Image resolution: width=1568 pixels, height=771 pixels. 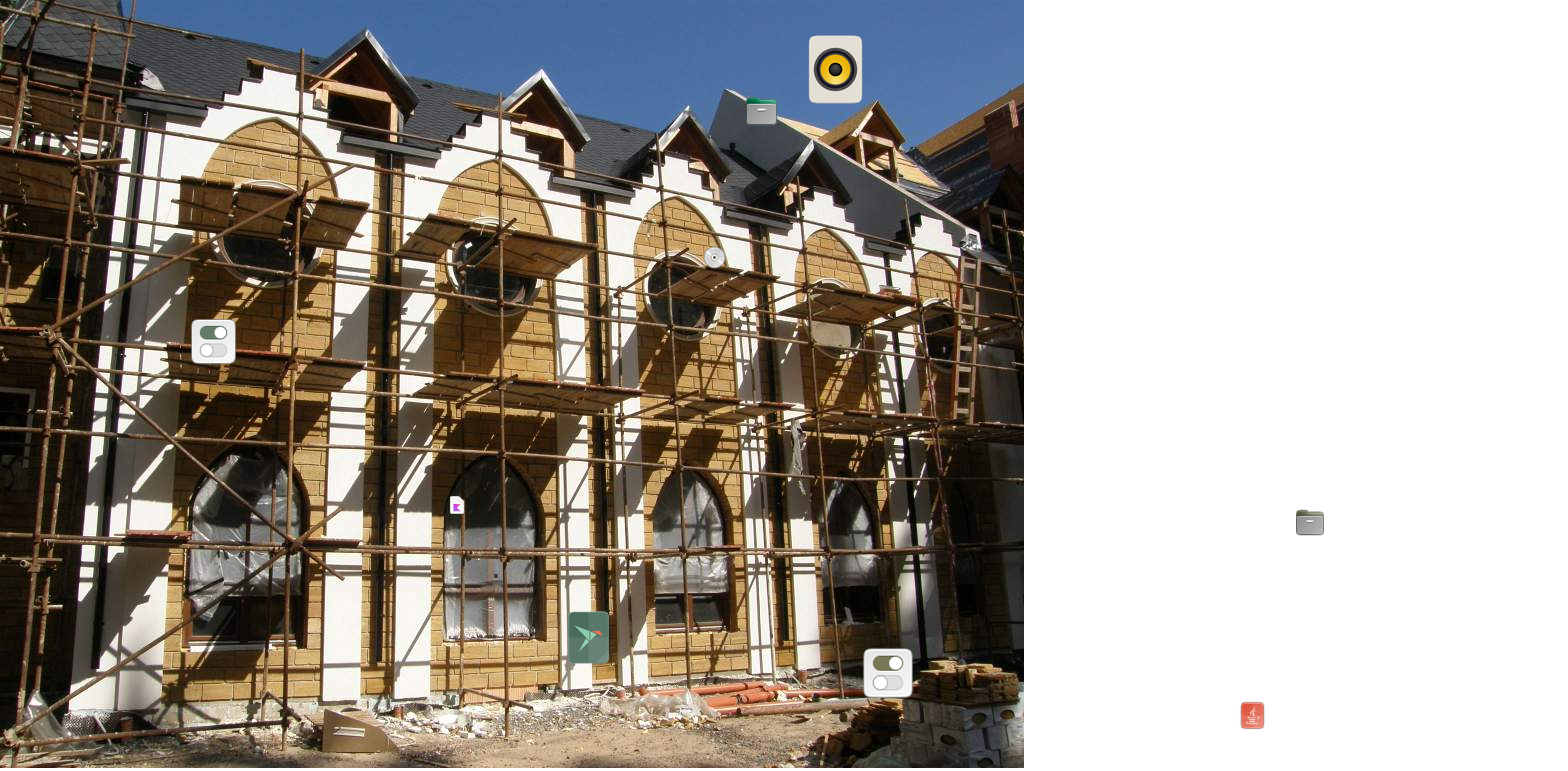 I want to click on open gnome tweaks to customize desktop settings, so click(x=888, y=673).